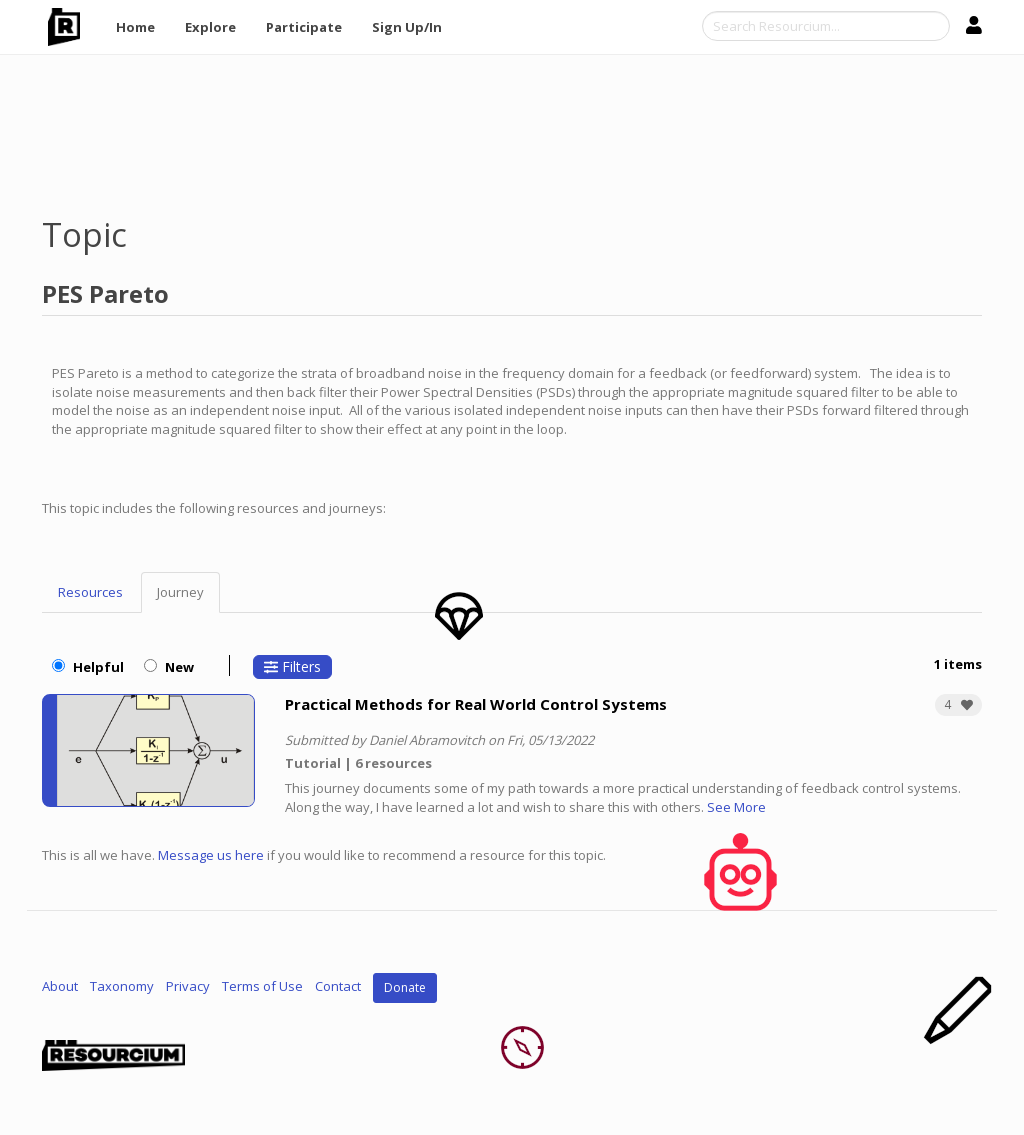  Describe the element at coordinates (459, 616) in the screenshot. I see `access emergency or backup support options` at that location.